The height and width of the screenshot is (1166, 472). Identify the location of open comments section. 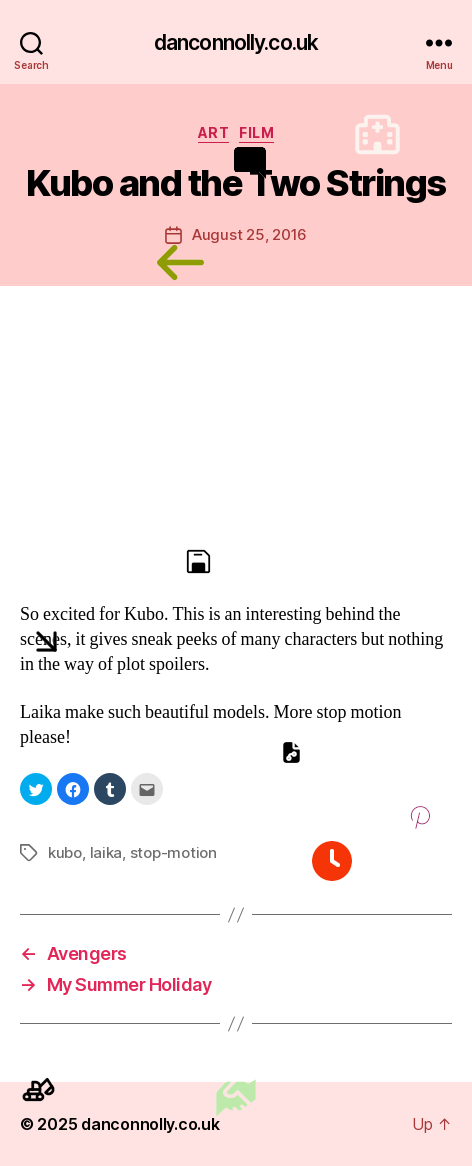
(250, 163).